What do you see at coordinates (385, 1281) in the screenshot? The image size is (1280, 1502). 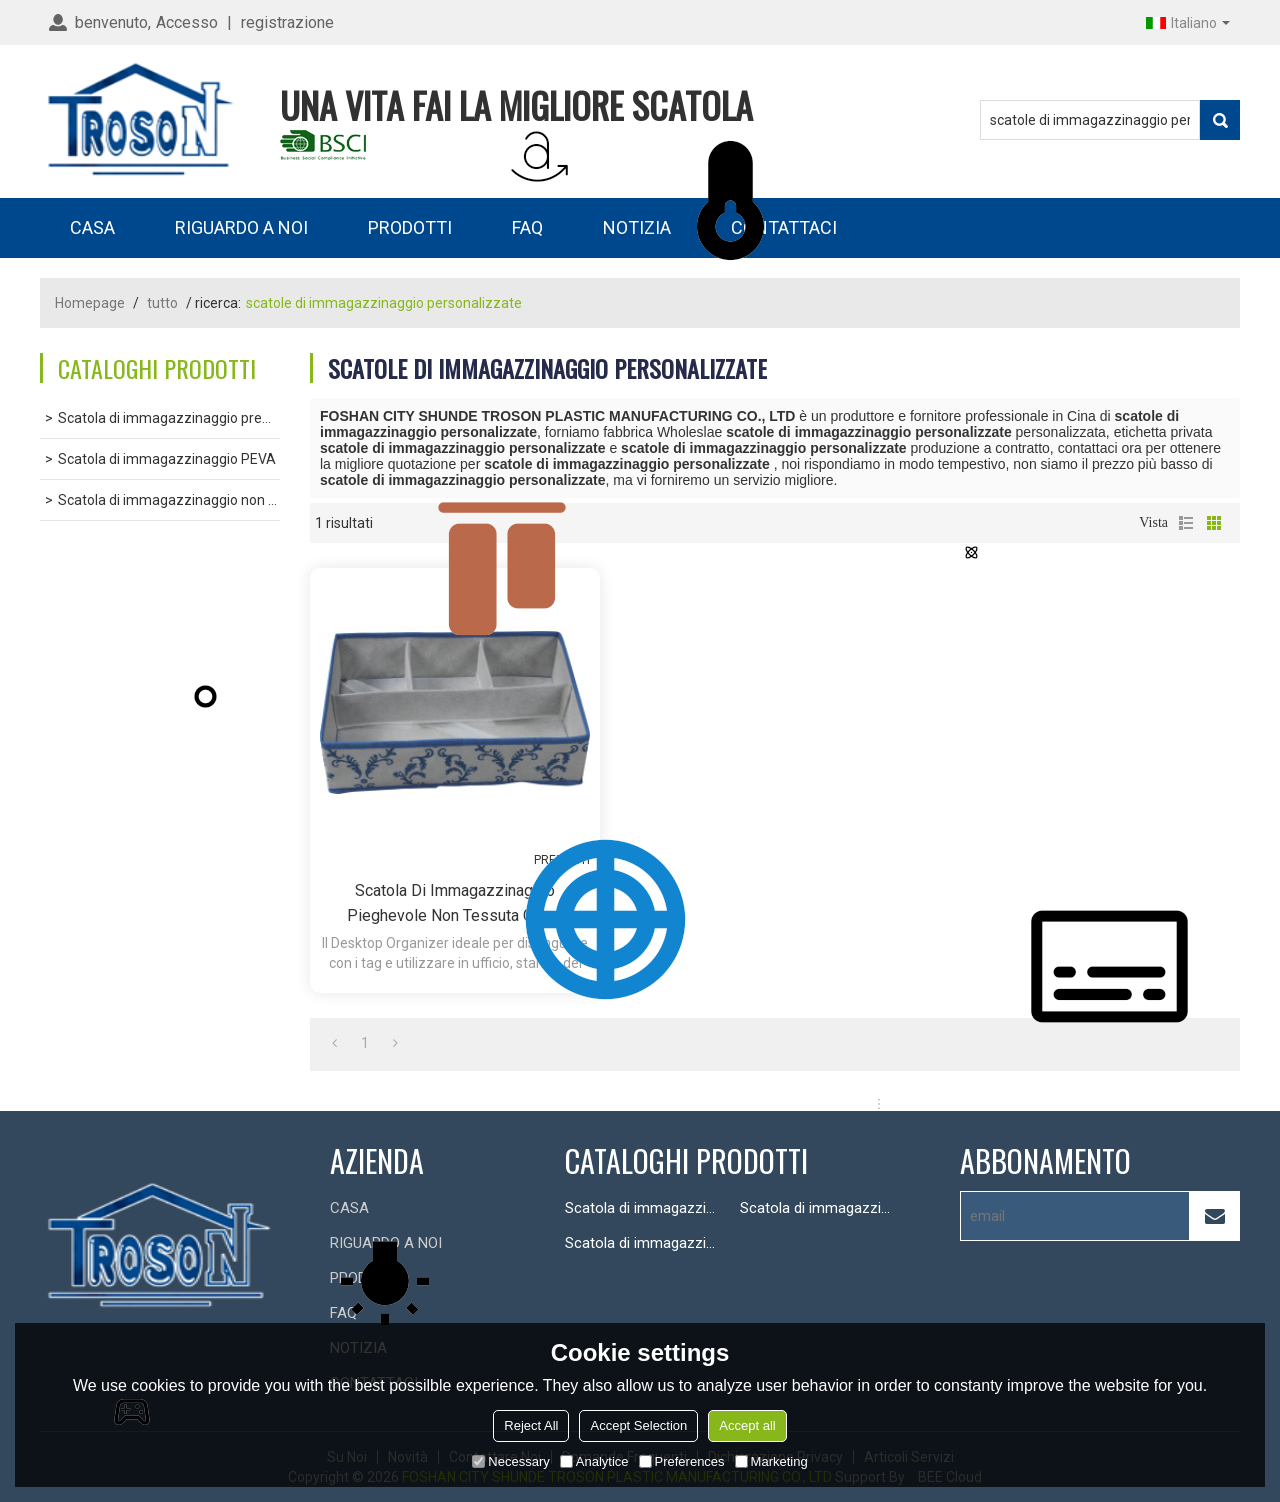 I see `adjust incandescent light settings` at bounding box center [385, 1281].